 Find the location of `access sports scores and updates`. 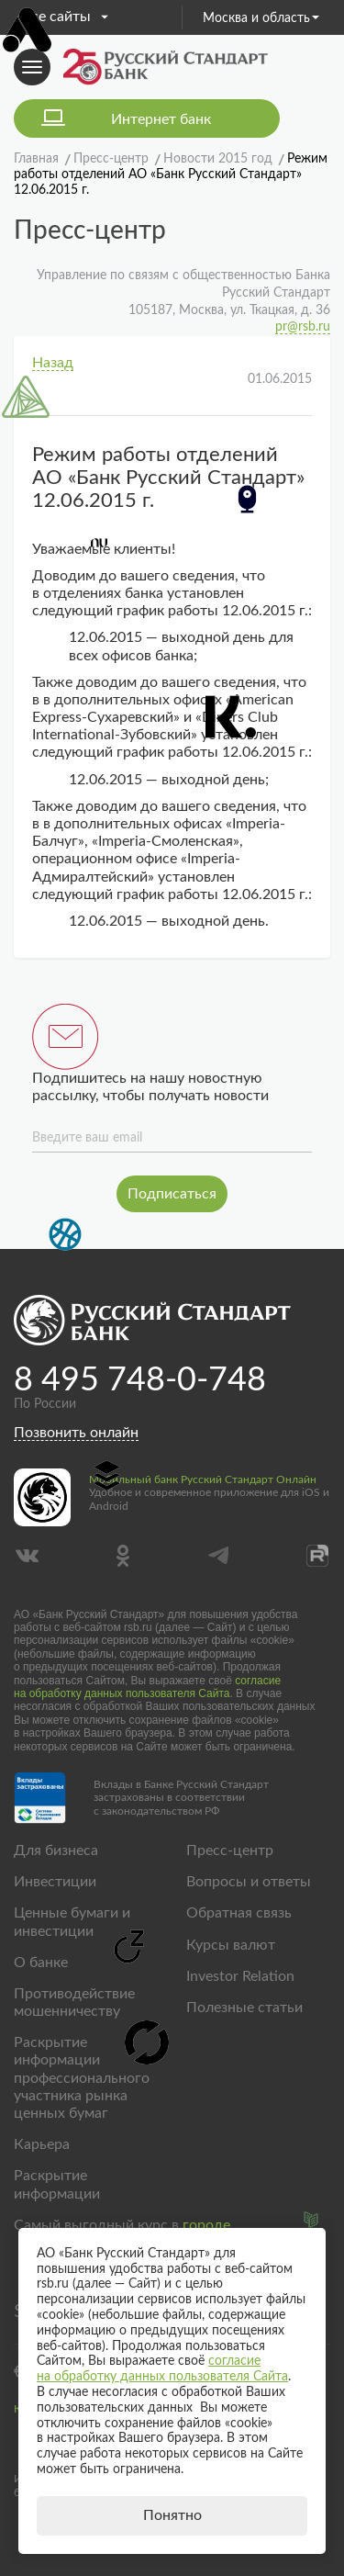

access sports scores and updates is located at coordinates (65, 1234).